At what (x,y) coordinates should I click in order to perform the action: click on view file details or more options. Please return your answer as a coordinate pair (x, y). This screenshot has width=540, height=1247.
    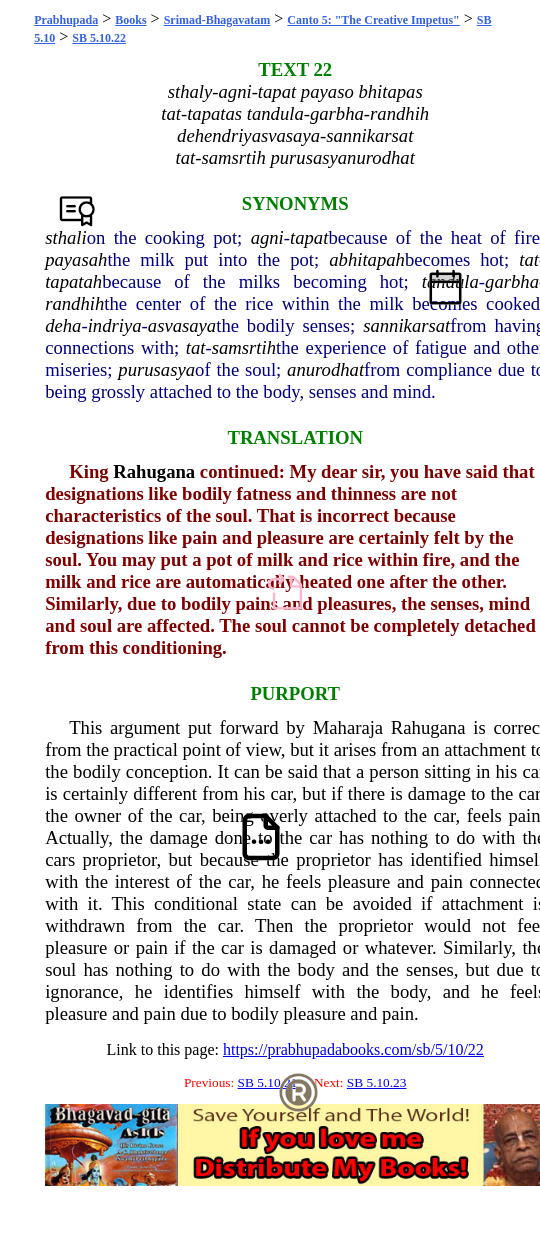
    Looking at the image, I should click on (261, 837).